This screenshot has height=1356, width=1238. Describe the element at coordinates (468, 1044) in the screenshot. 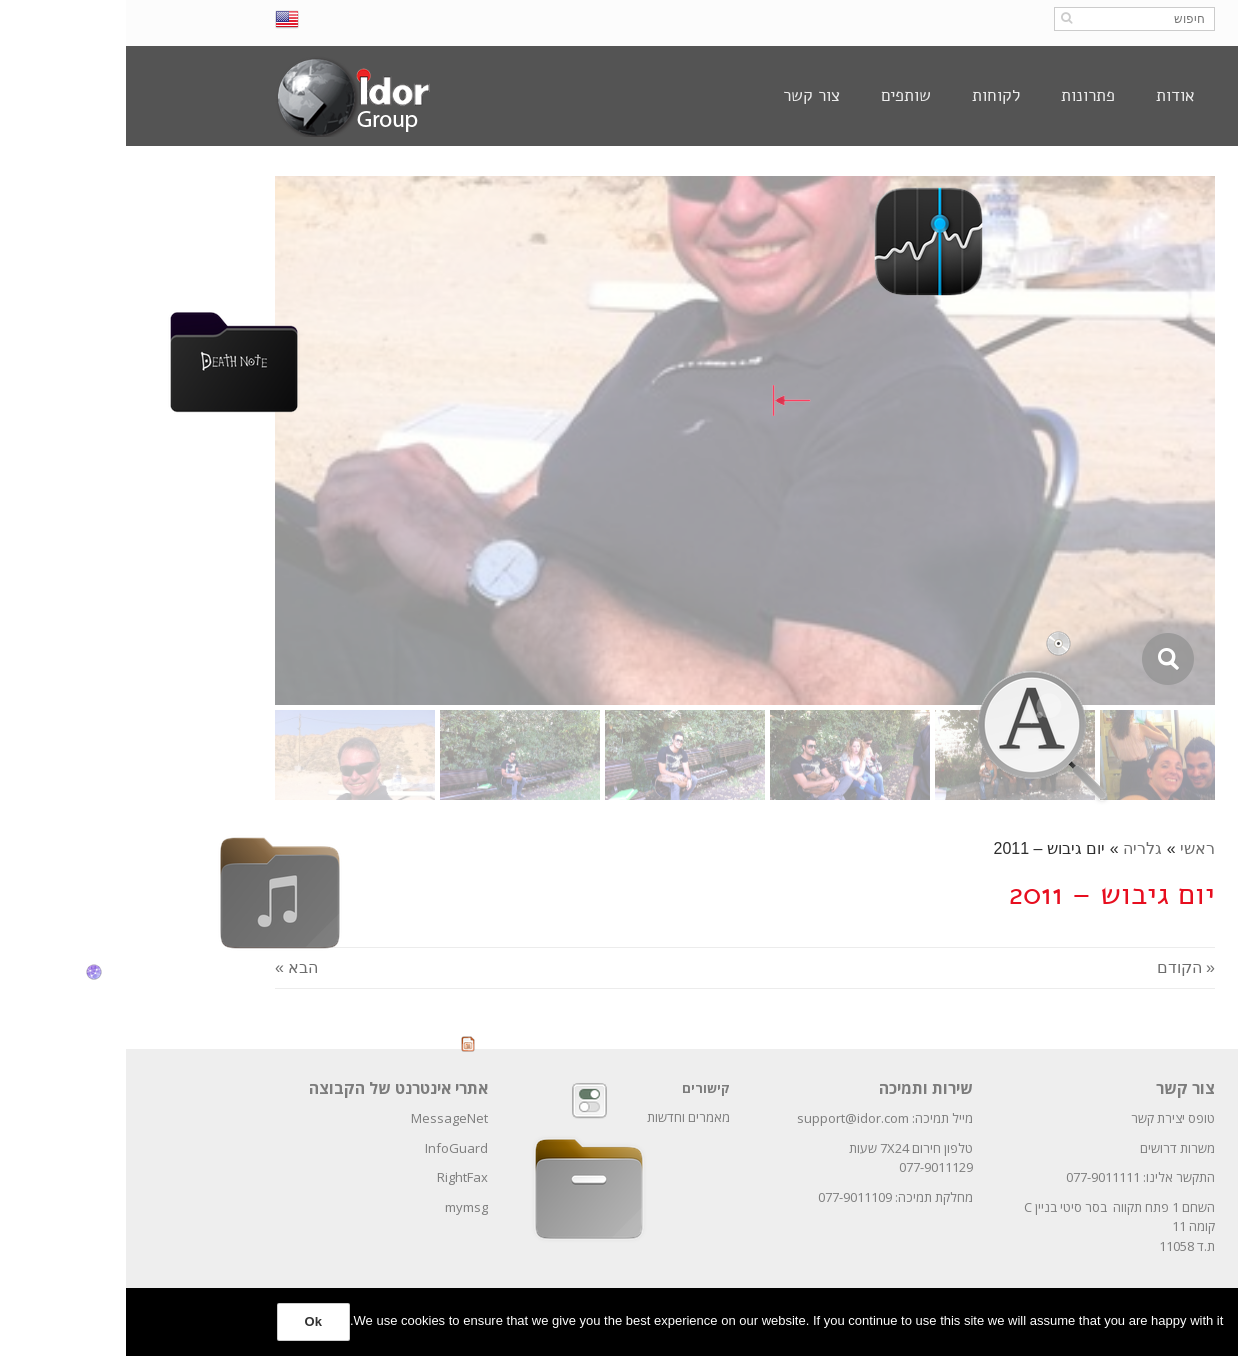

I see `libreoffice impress presentation file` at that location.